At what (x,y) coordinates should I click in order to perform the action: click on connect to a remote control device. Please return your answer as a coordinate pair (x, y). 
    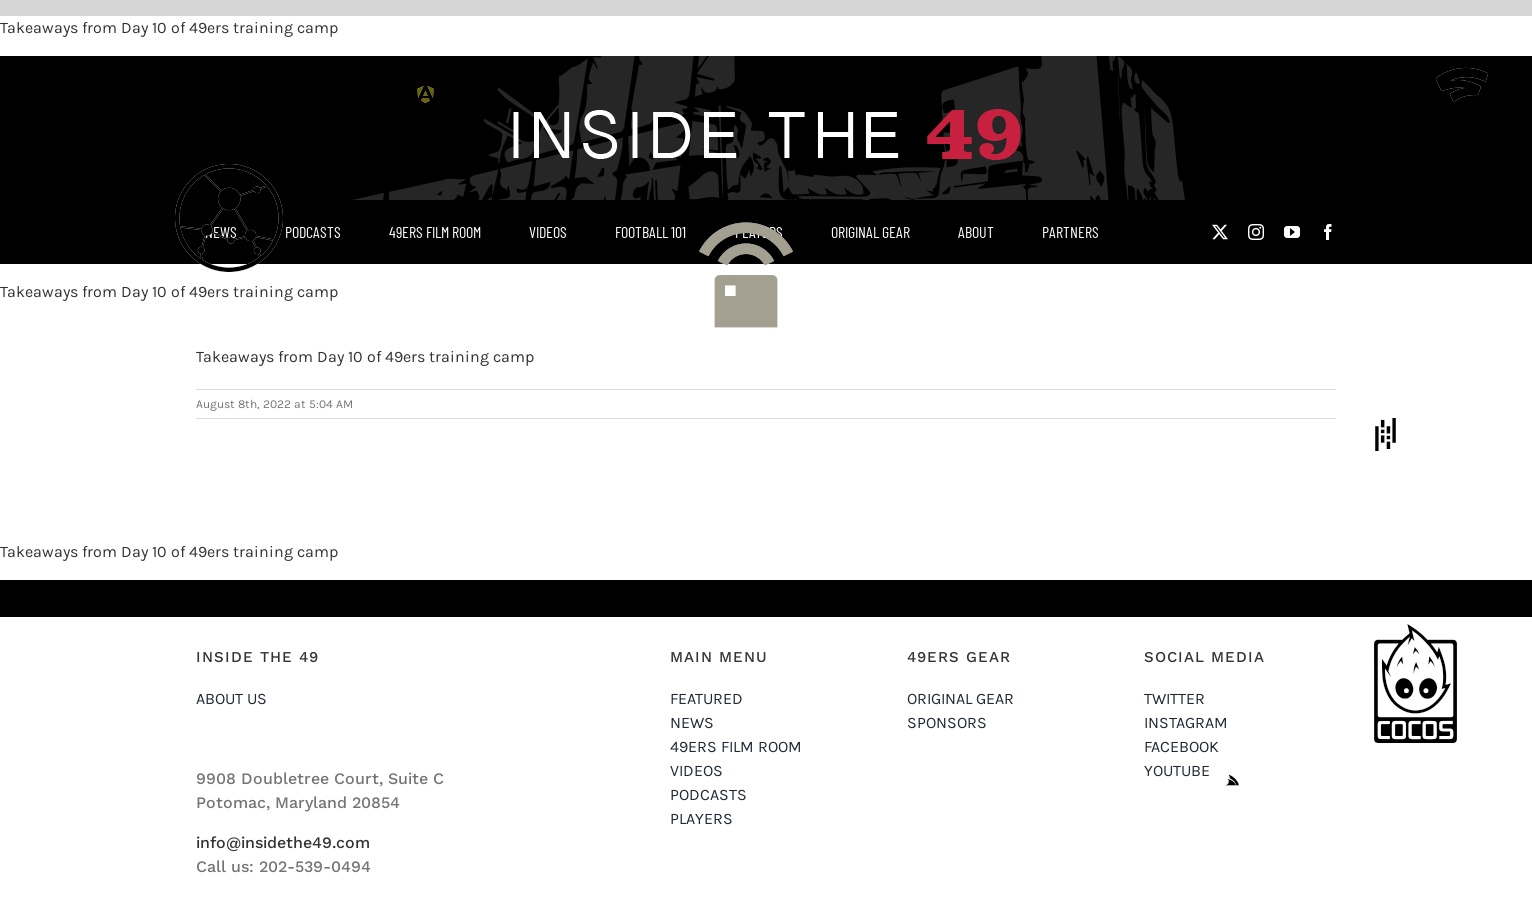
    Looking at the image, I should click on (746, 275).